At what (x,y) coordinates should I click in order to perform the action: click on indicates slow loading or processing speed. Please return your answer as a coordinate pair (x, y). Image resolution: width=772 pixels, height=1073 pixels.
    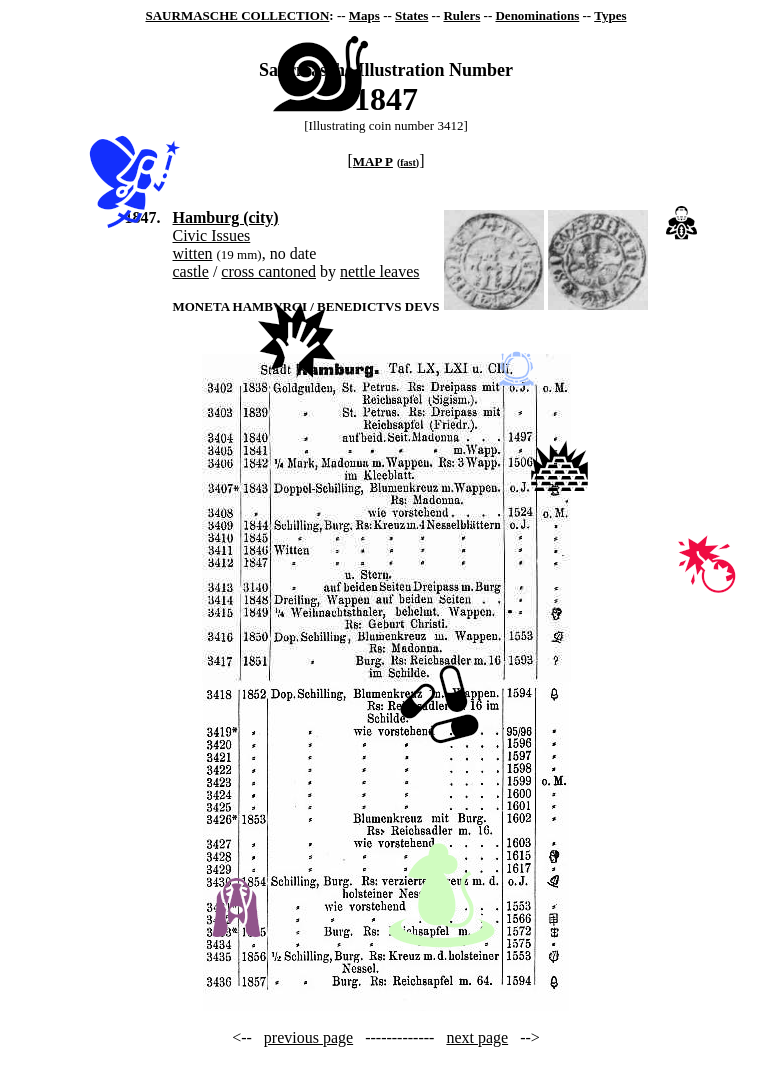
    Looking at the image, I should click on (320, 72).